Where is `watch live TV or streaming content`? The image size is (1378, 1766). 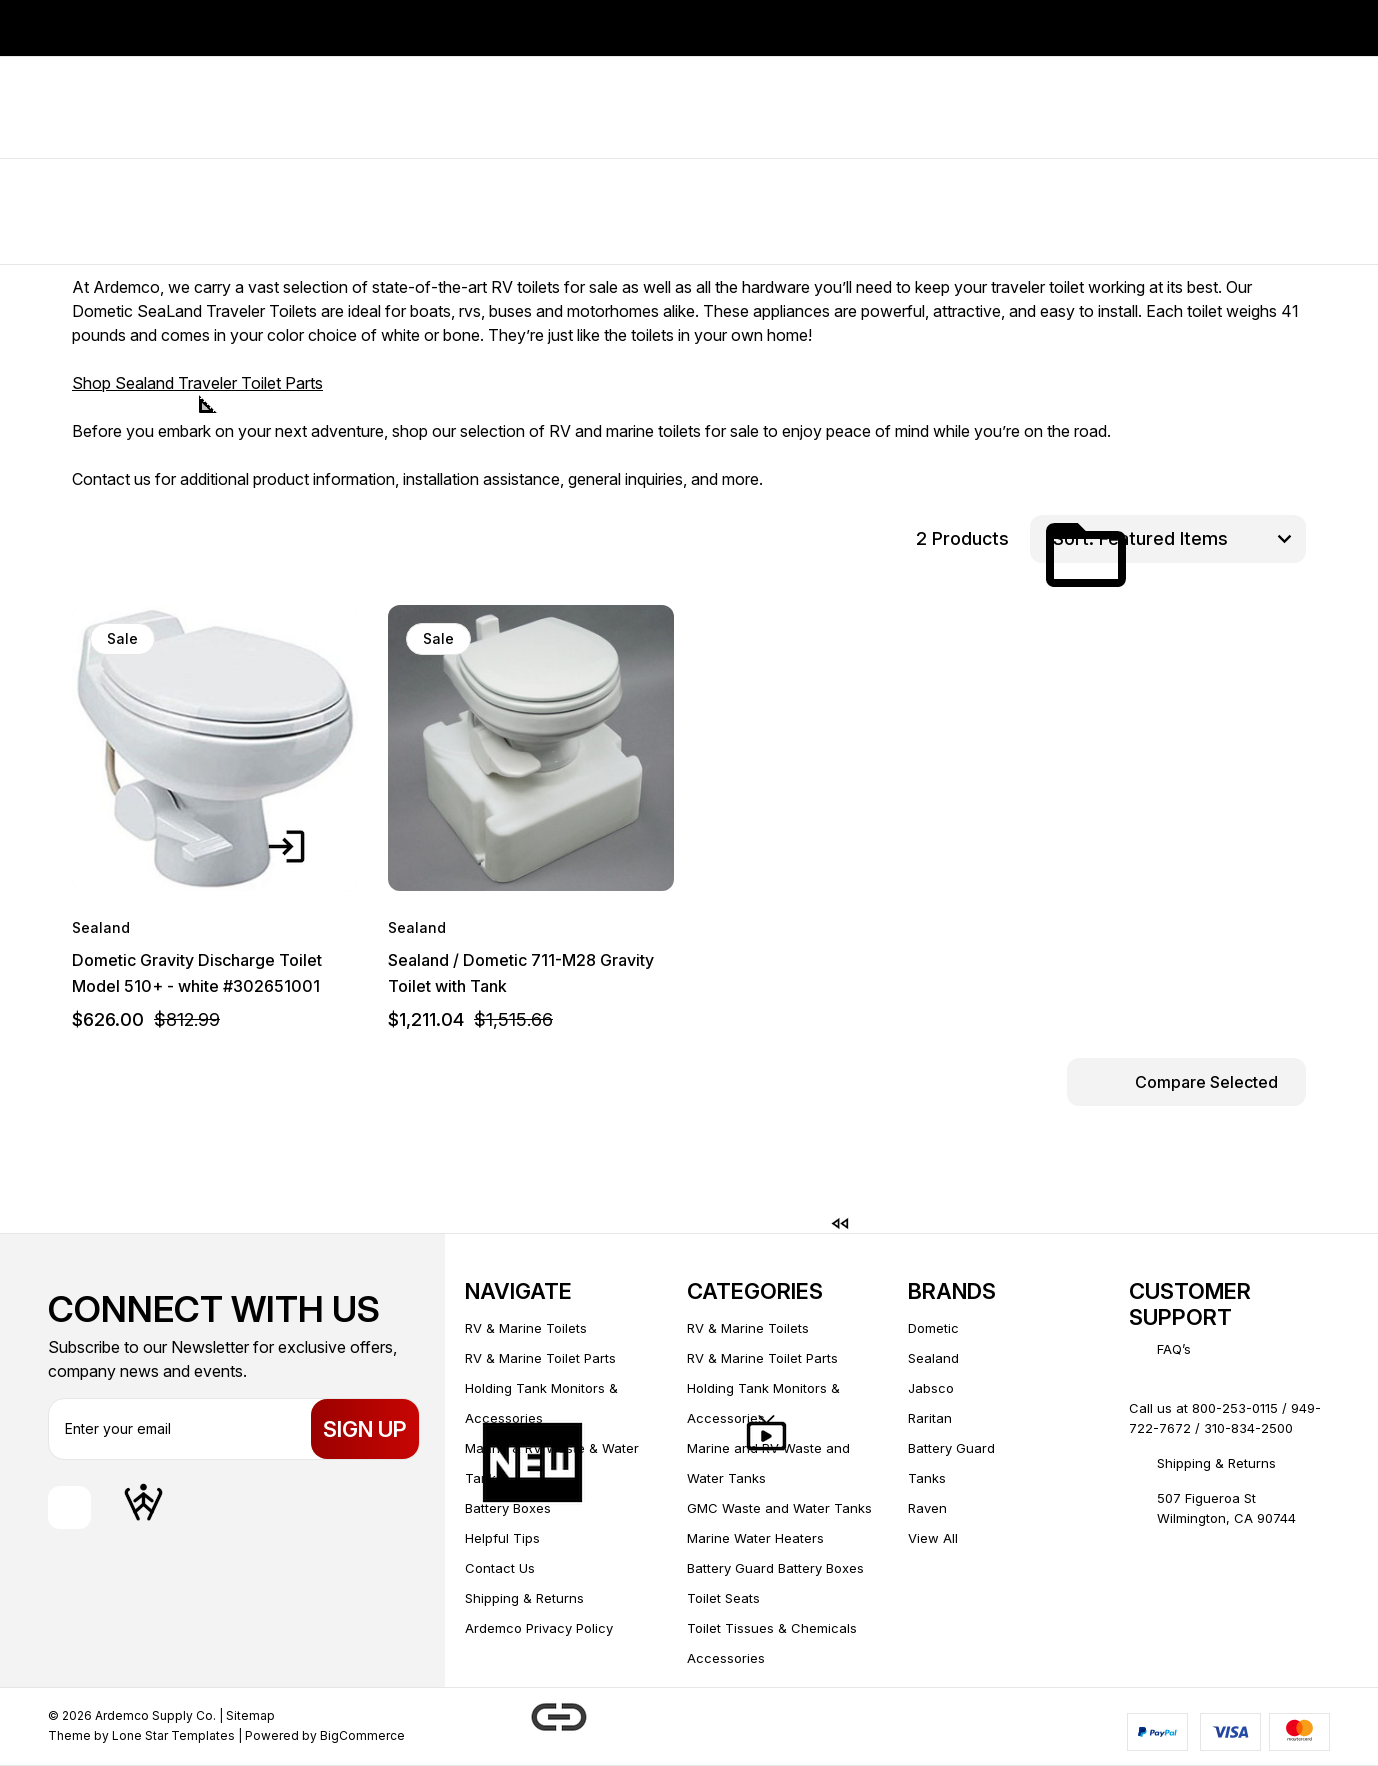
watch live TV or streaming content is located at coordinates (766, 1432).